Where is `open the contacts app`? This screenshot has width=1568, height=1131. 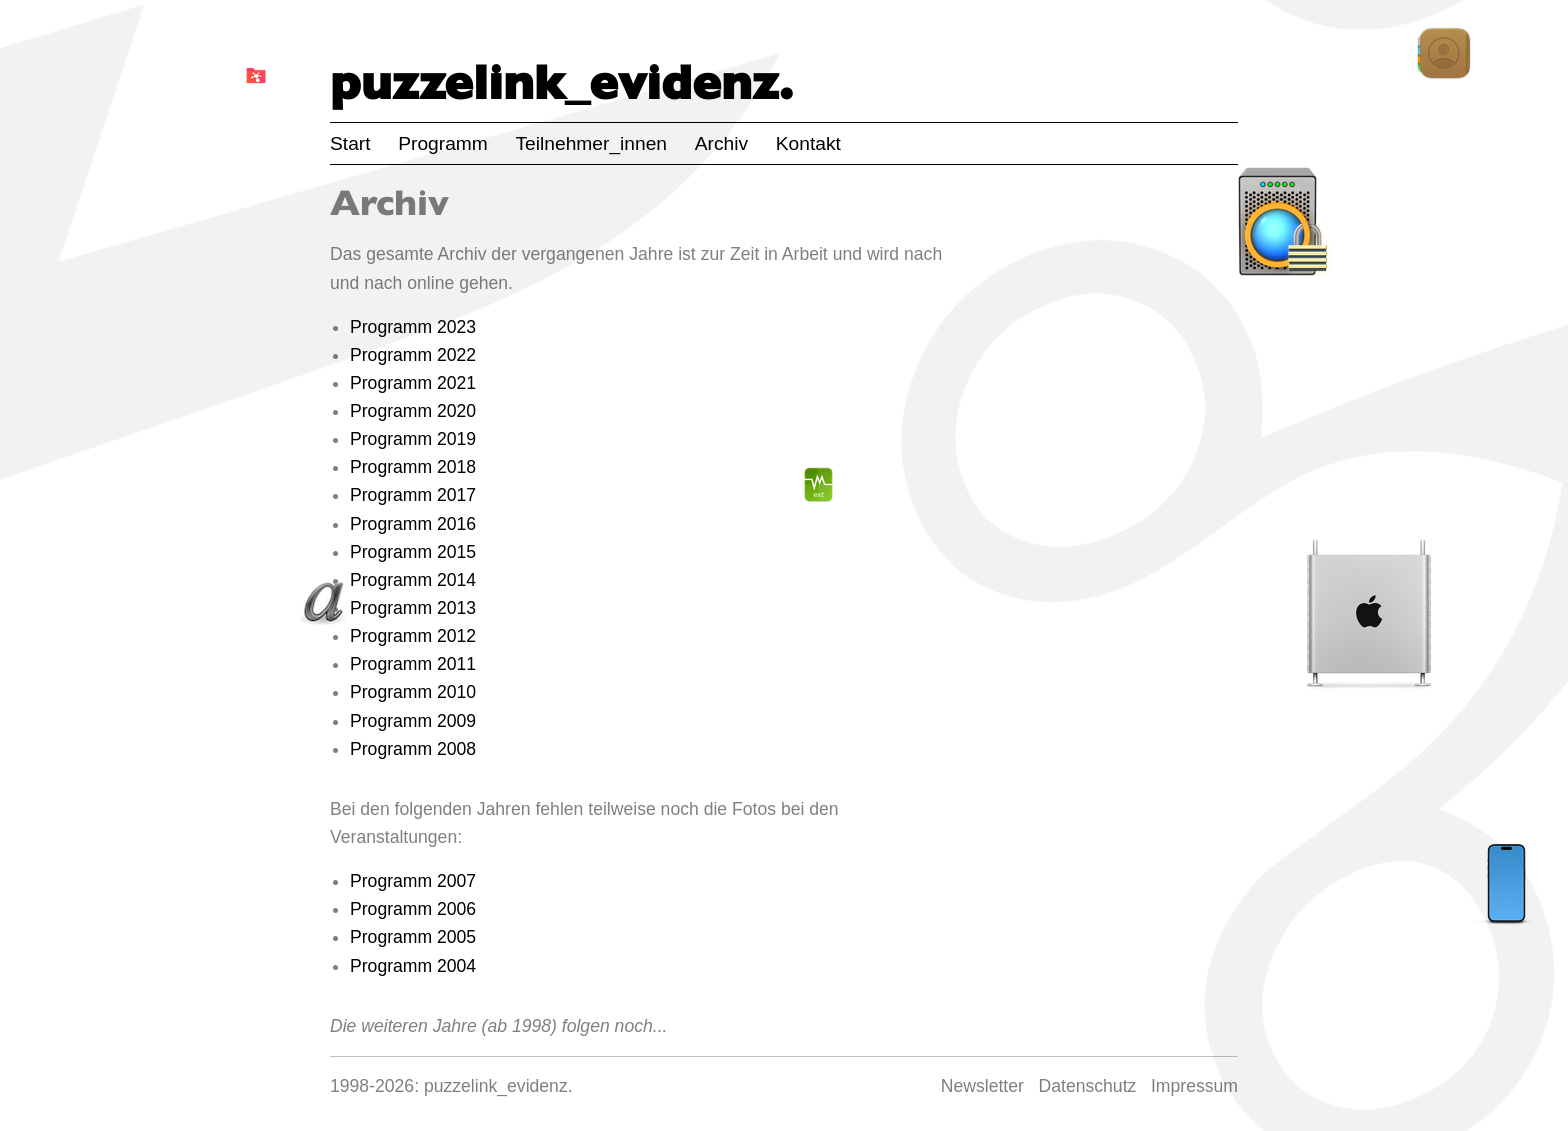
open the contacts app is located at coordinates (1445, 53).